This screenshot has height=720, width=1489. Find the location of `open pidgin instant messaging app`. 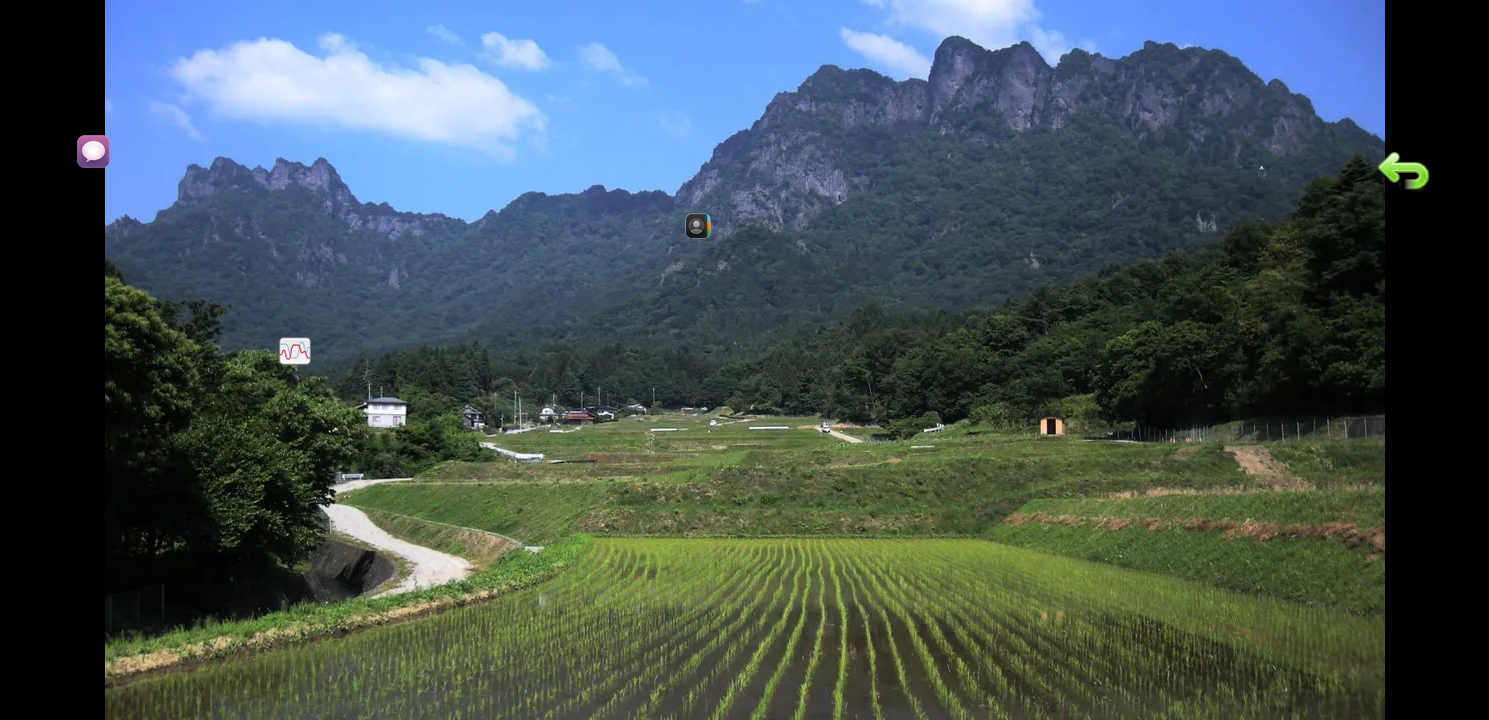

open pidgin instant messaging app is located at coordinates (93, 151).